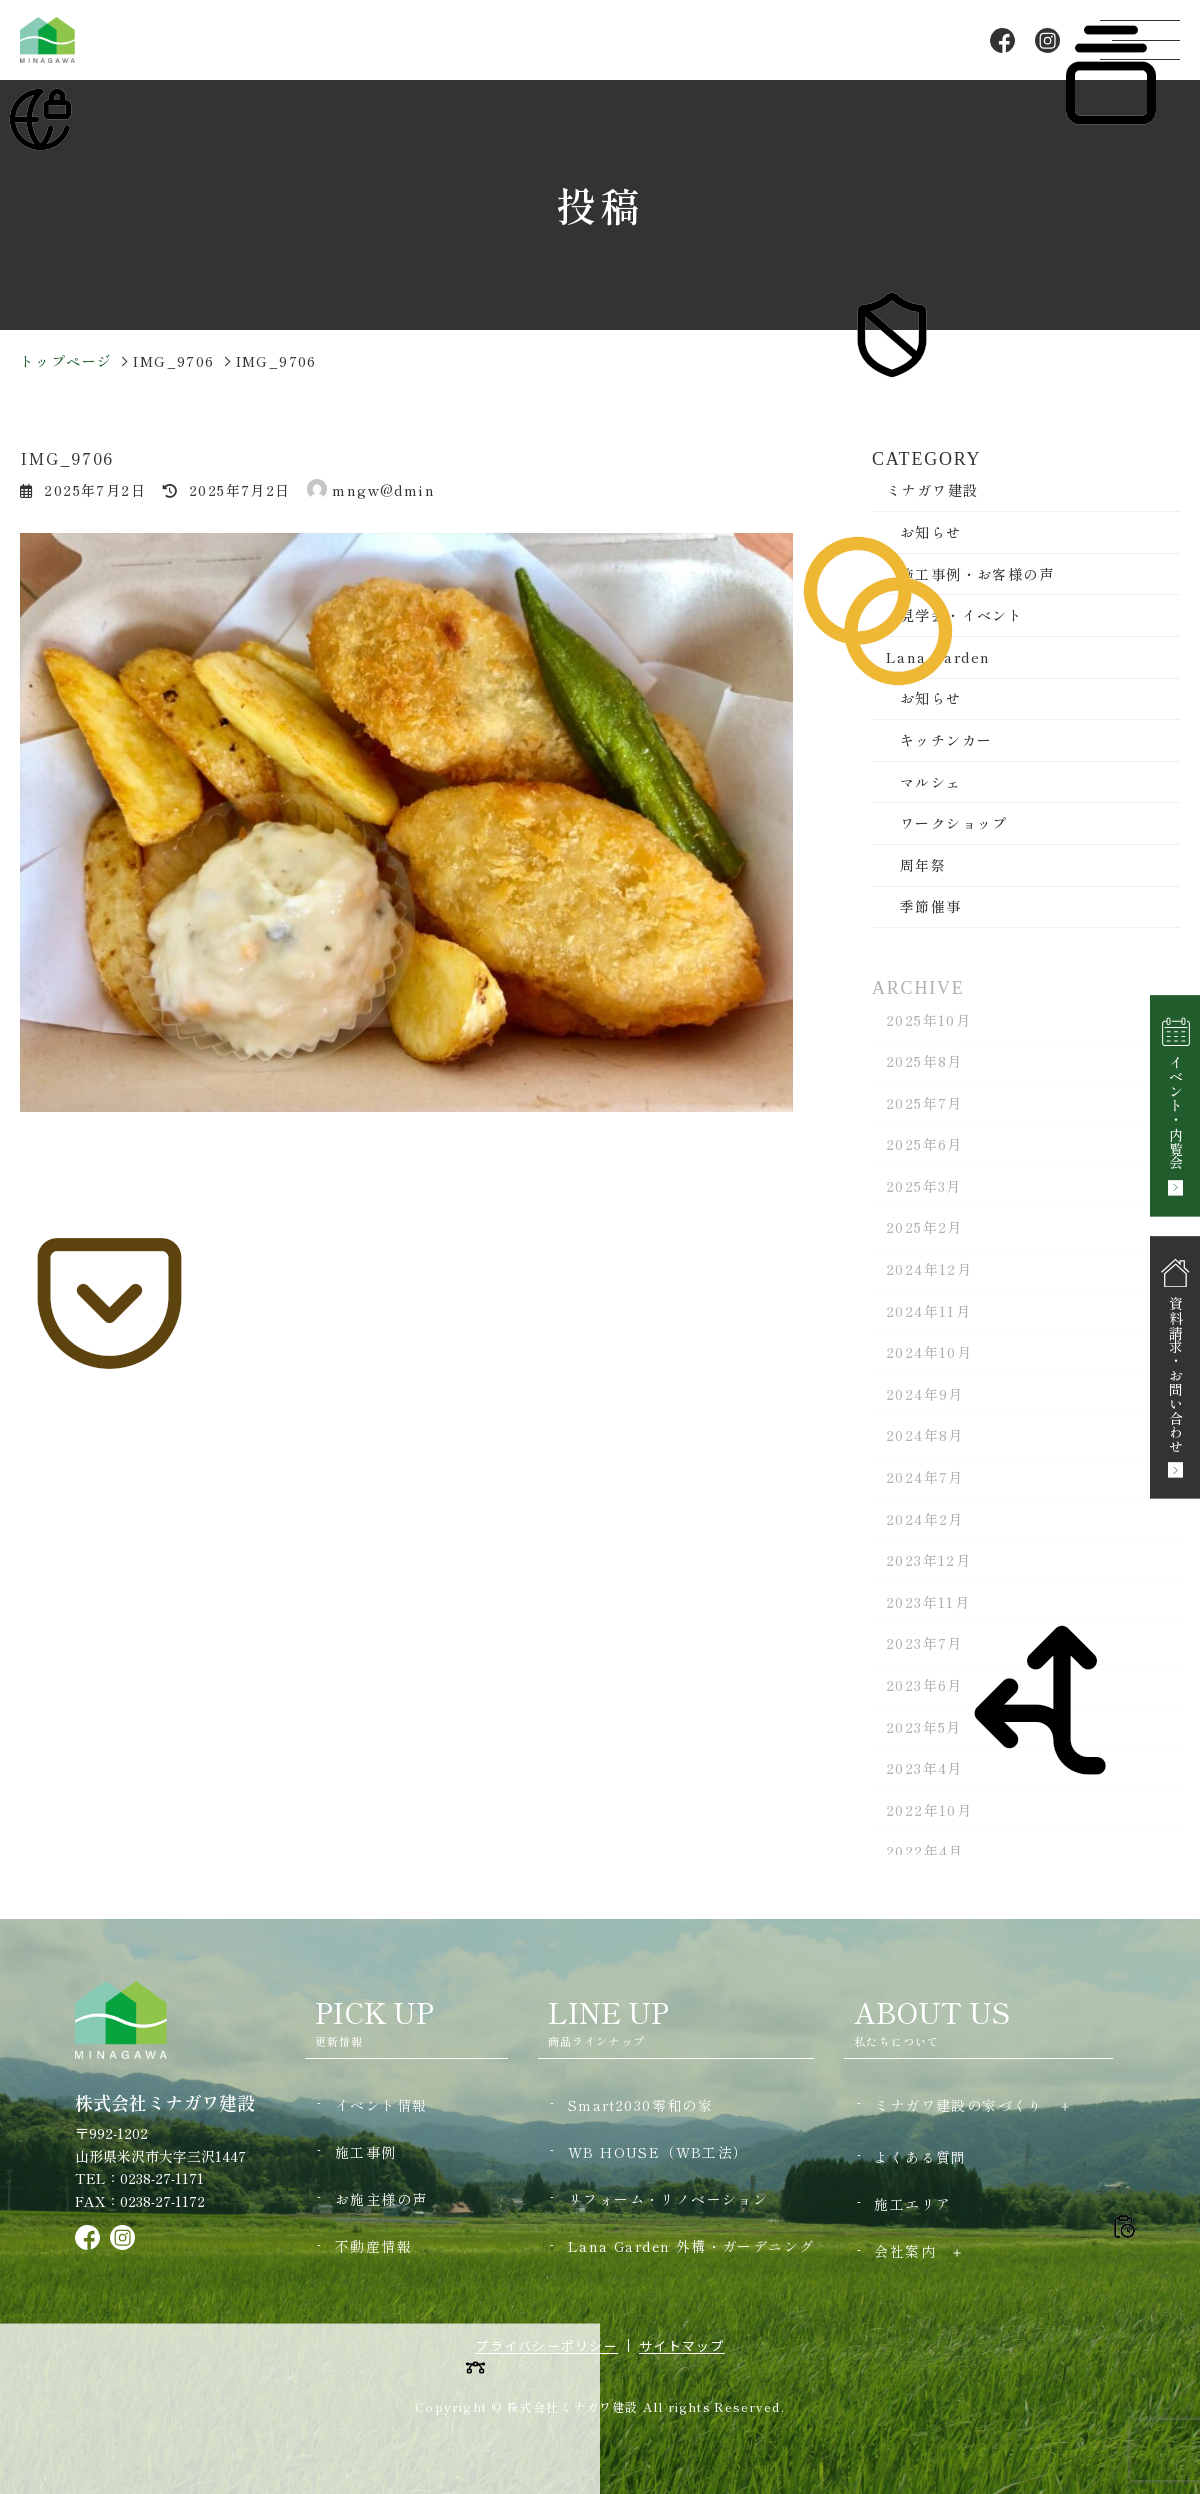 The height and width of the screenshot is (2494, 1200). I want to click on blocked or banned protection status, so click(892, 335).